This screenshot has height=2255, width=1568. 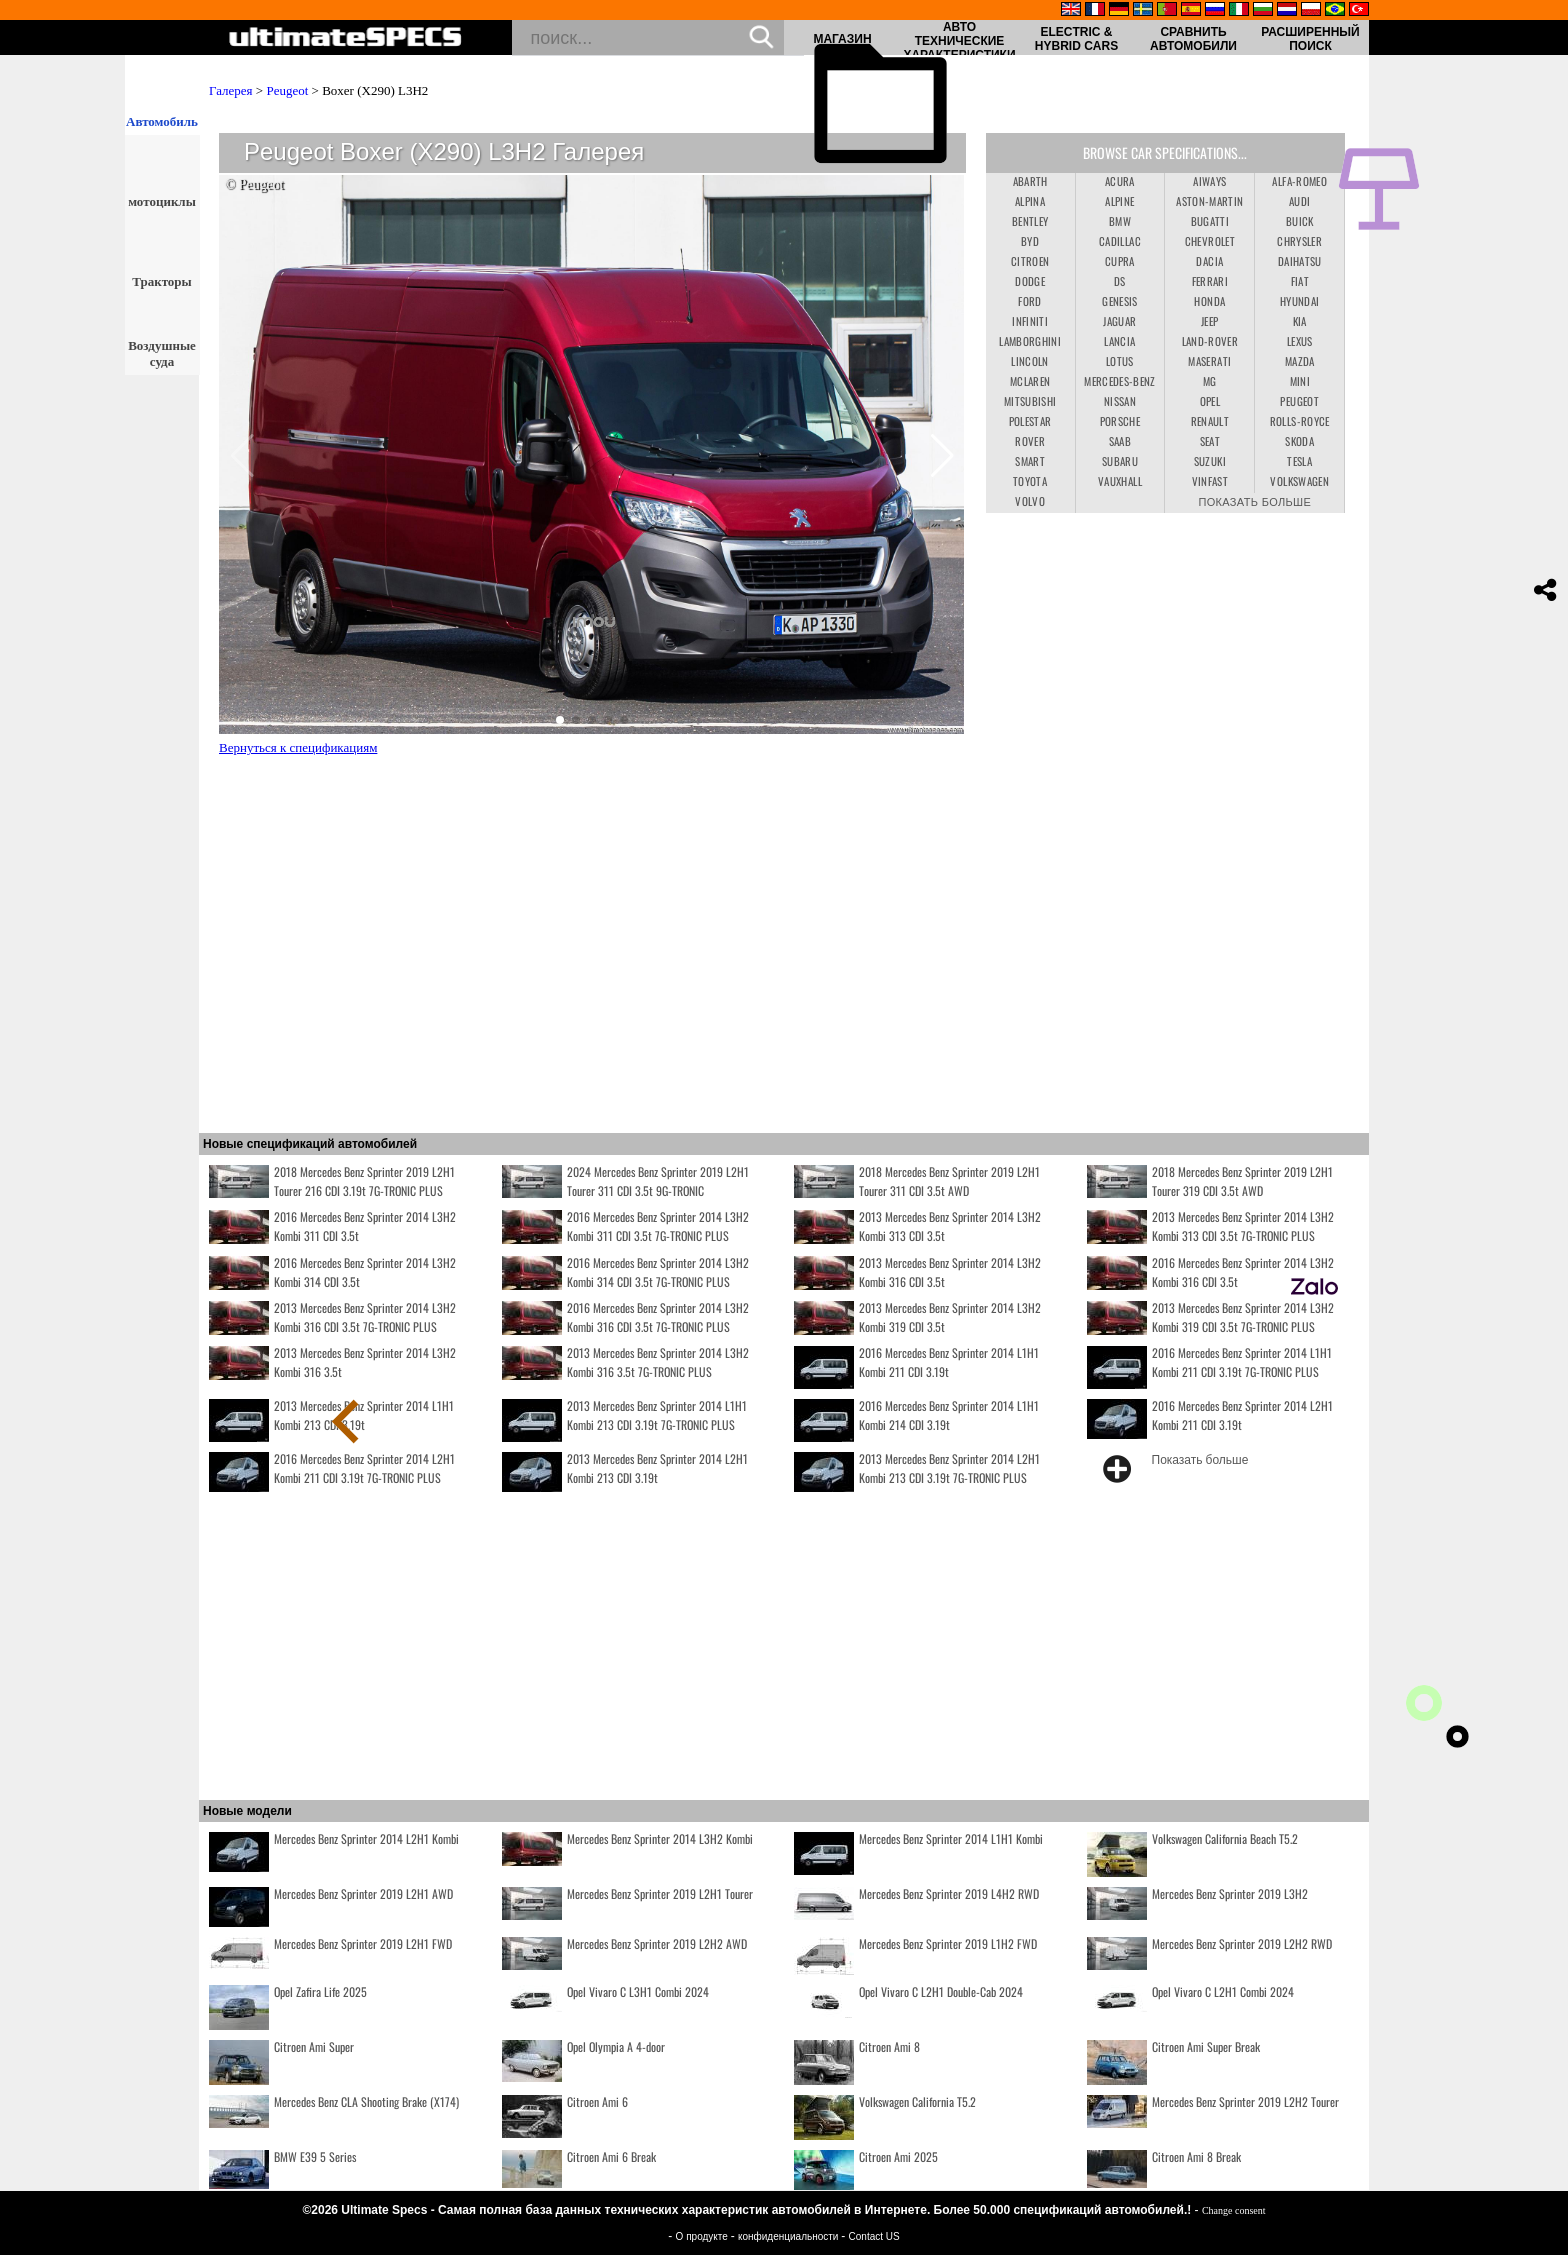 What do you see at coordinates (1424, 1703) in the screenshot?
I see `access Okta identity management` at bounding box center [1424, 1703].